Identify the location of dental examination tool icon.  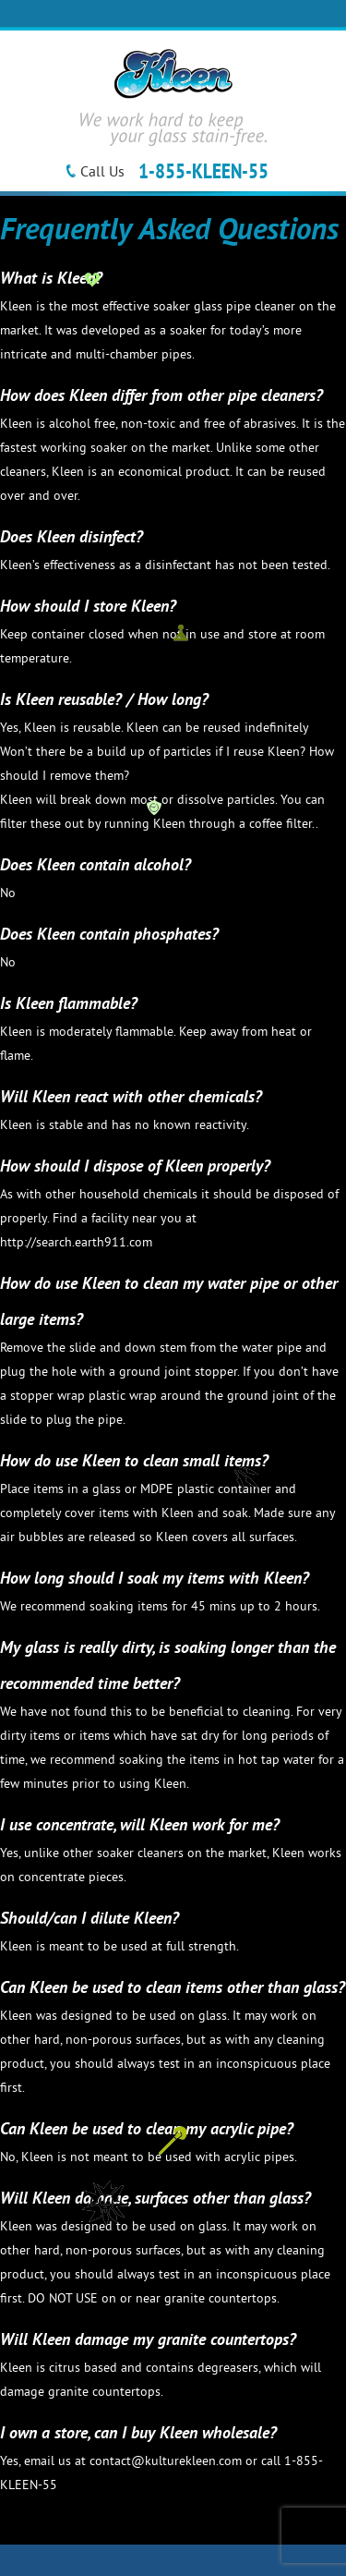
(173, 2140).